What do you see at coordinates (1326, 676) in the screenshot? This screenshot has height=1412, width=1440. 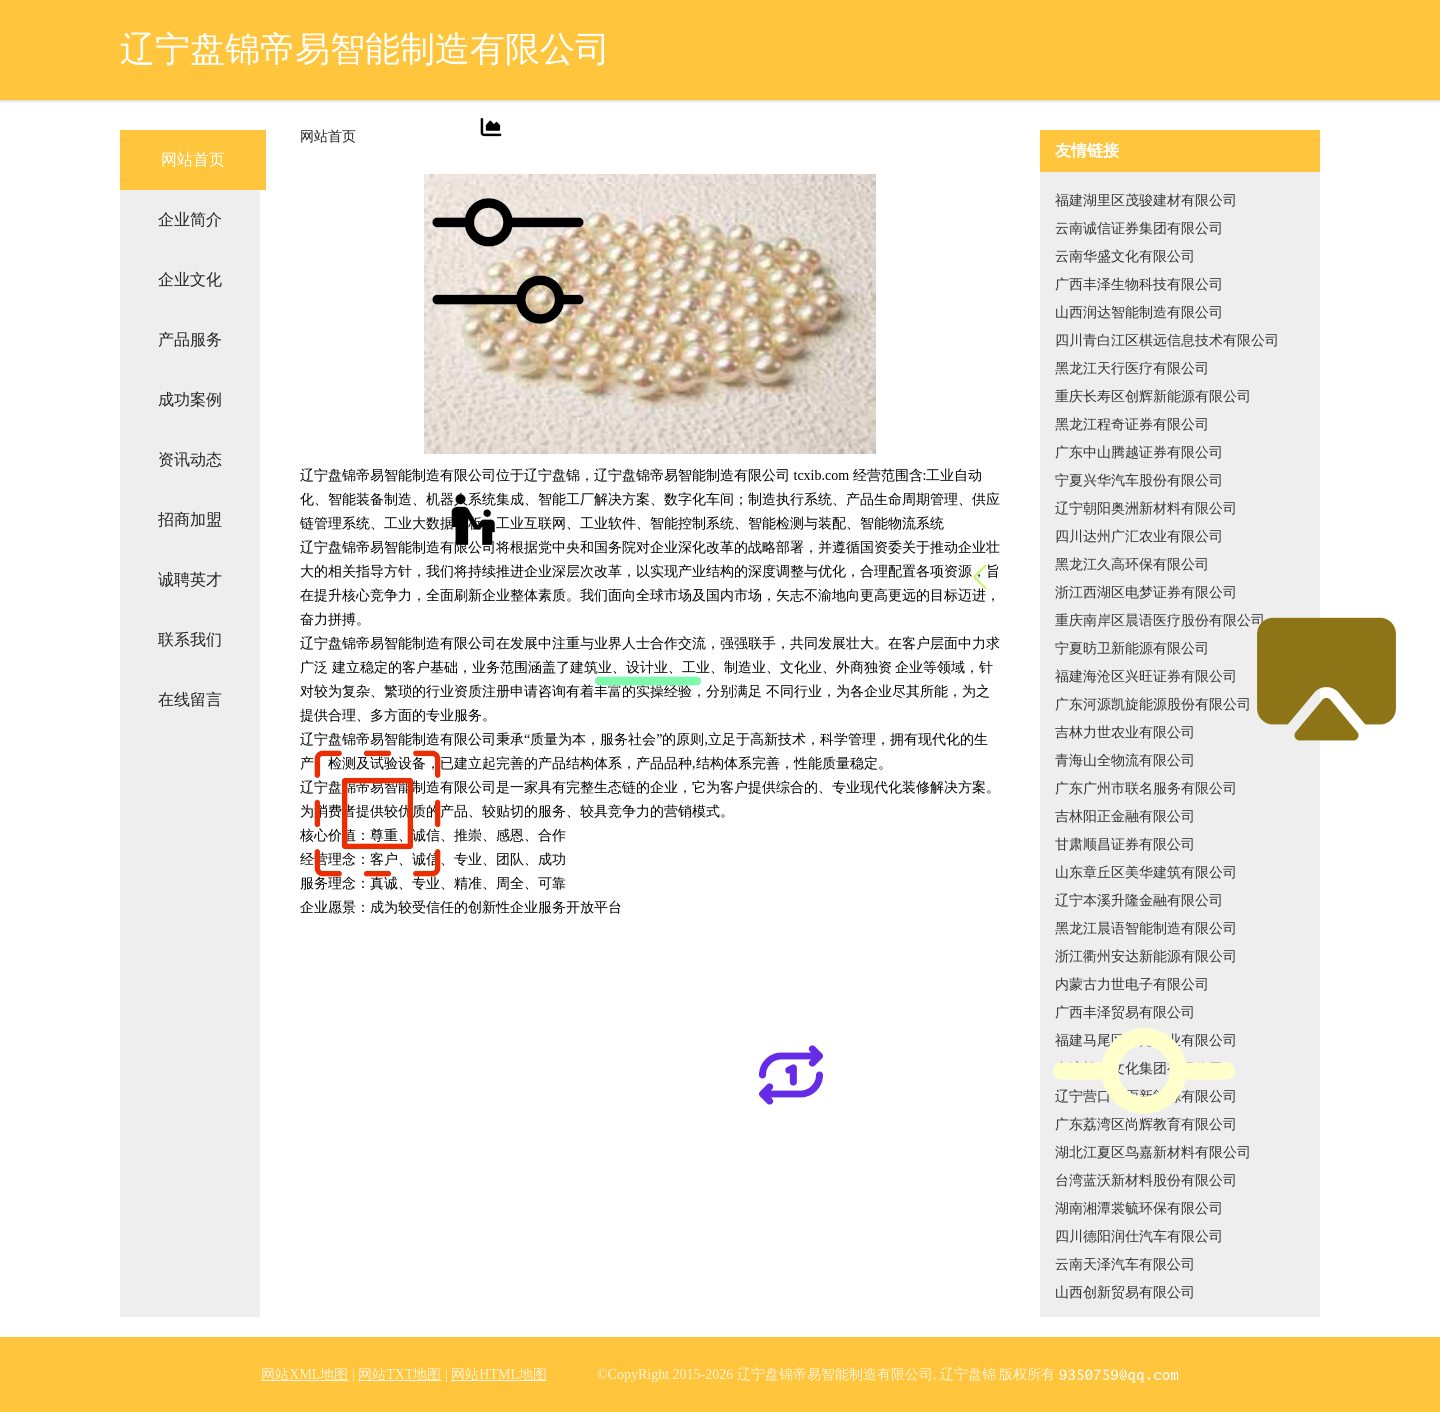 I see `stream content to an external display` at bounding box center [1326, 676].